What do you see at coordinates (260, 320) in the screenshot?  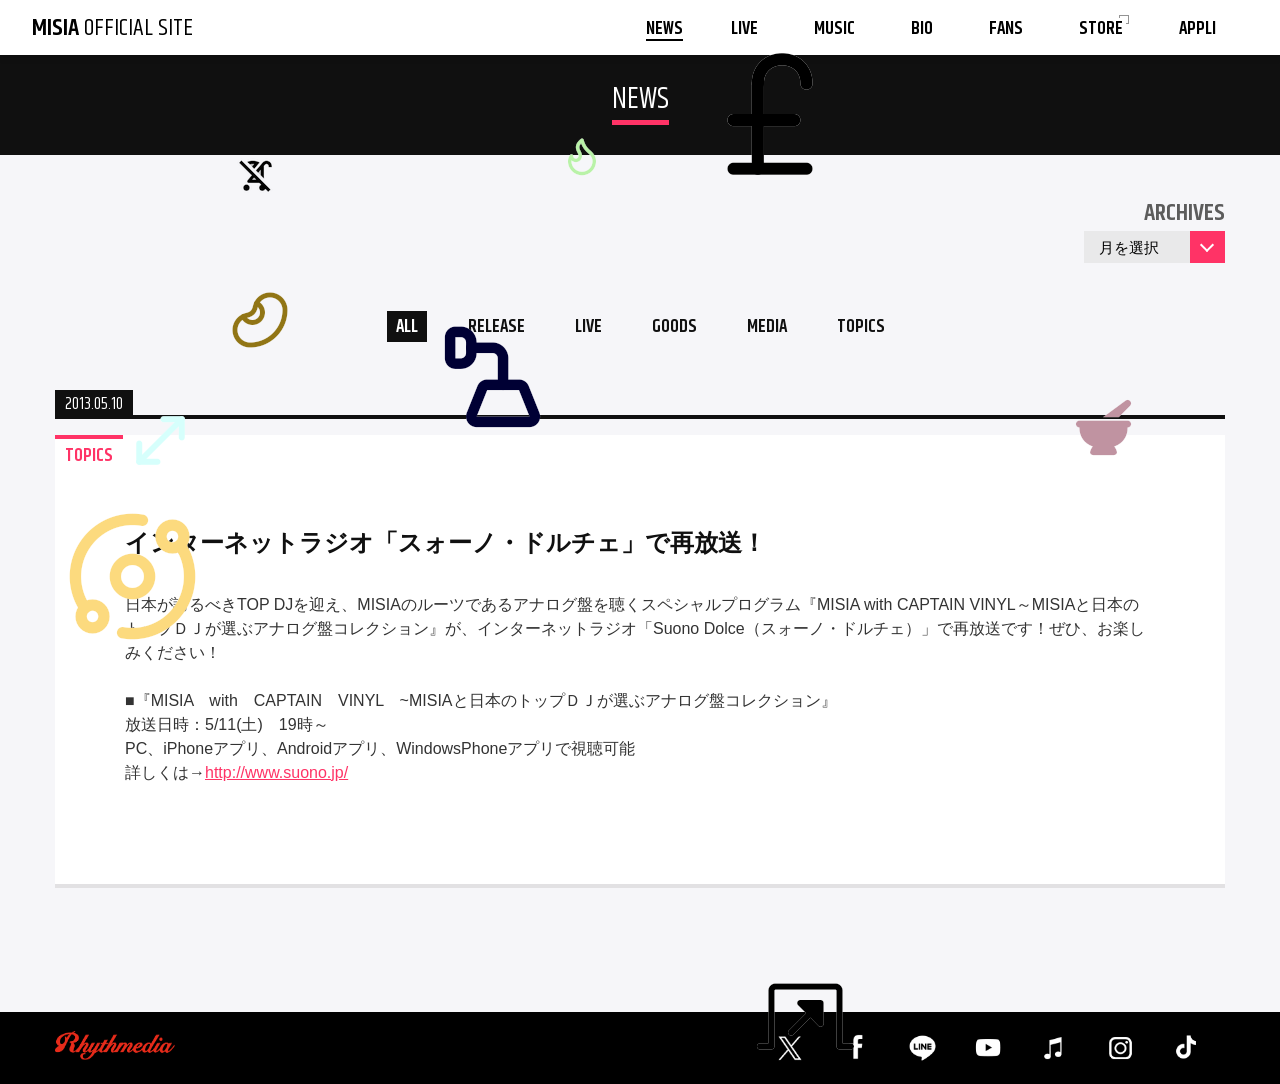 I see `indicates bean or legume ingredient` at bounding box center [260, 320].